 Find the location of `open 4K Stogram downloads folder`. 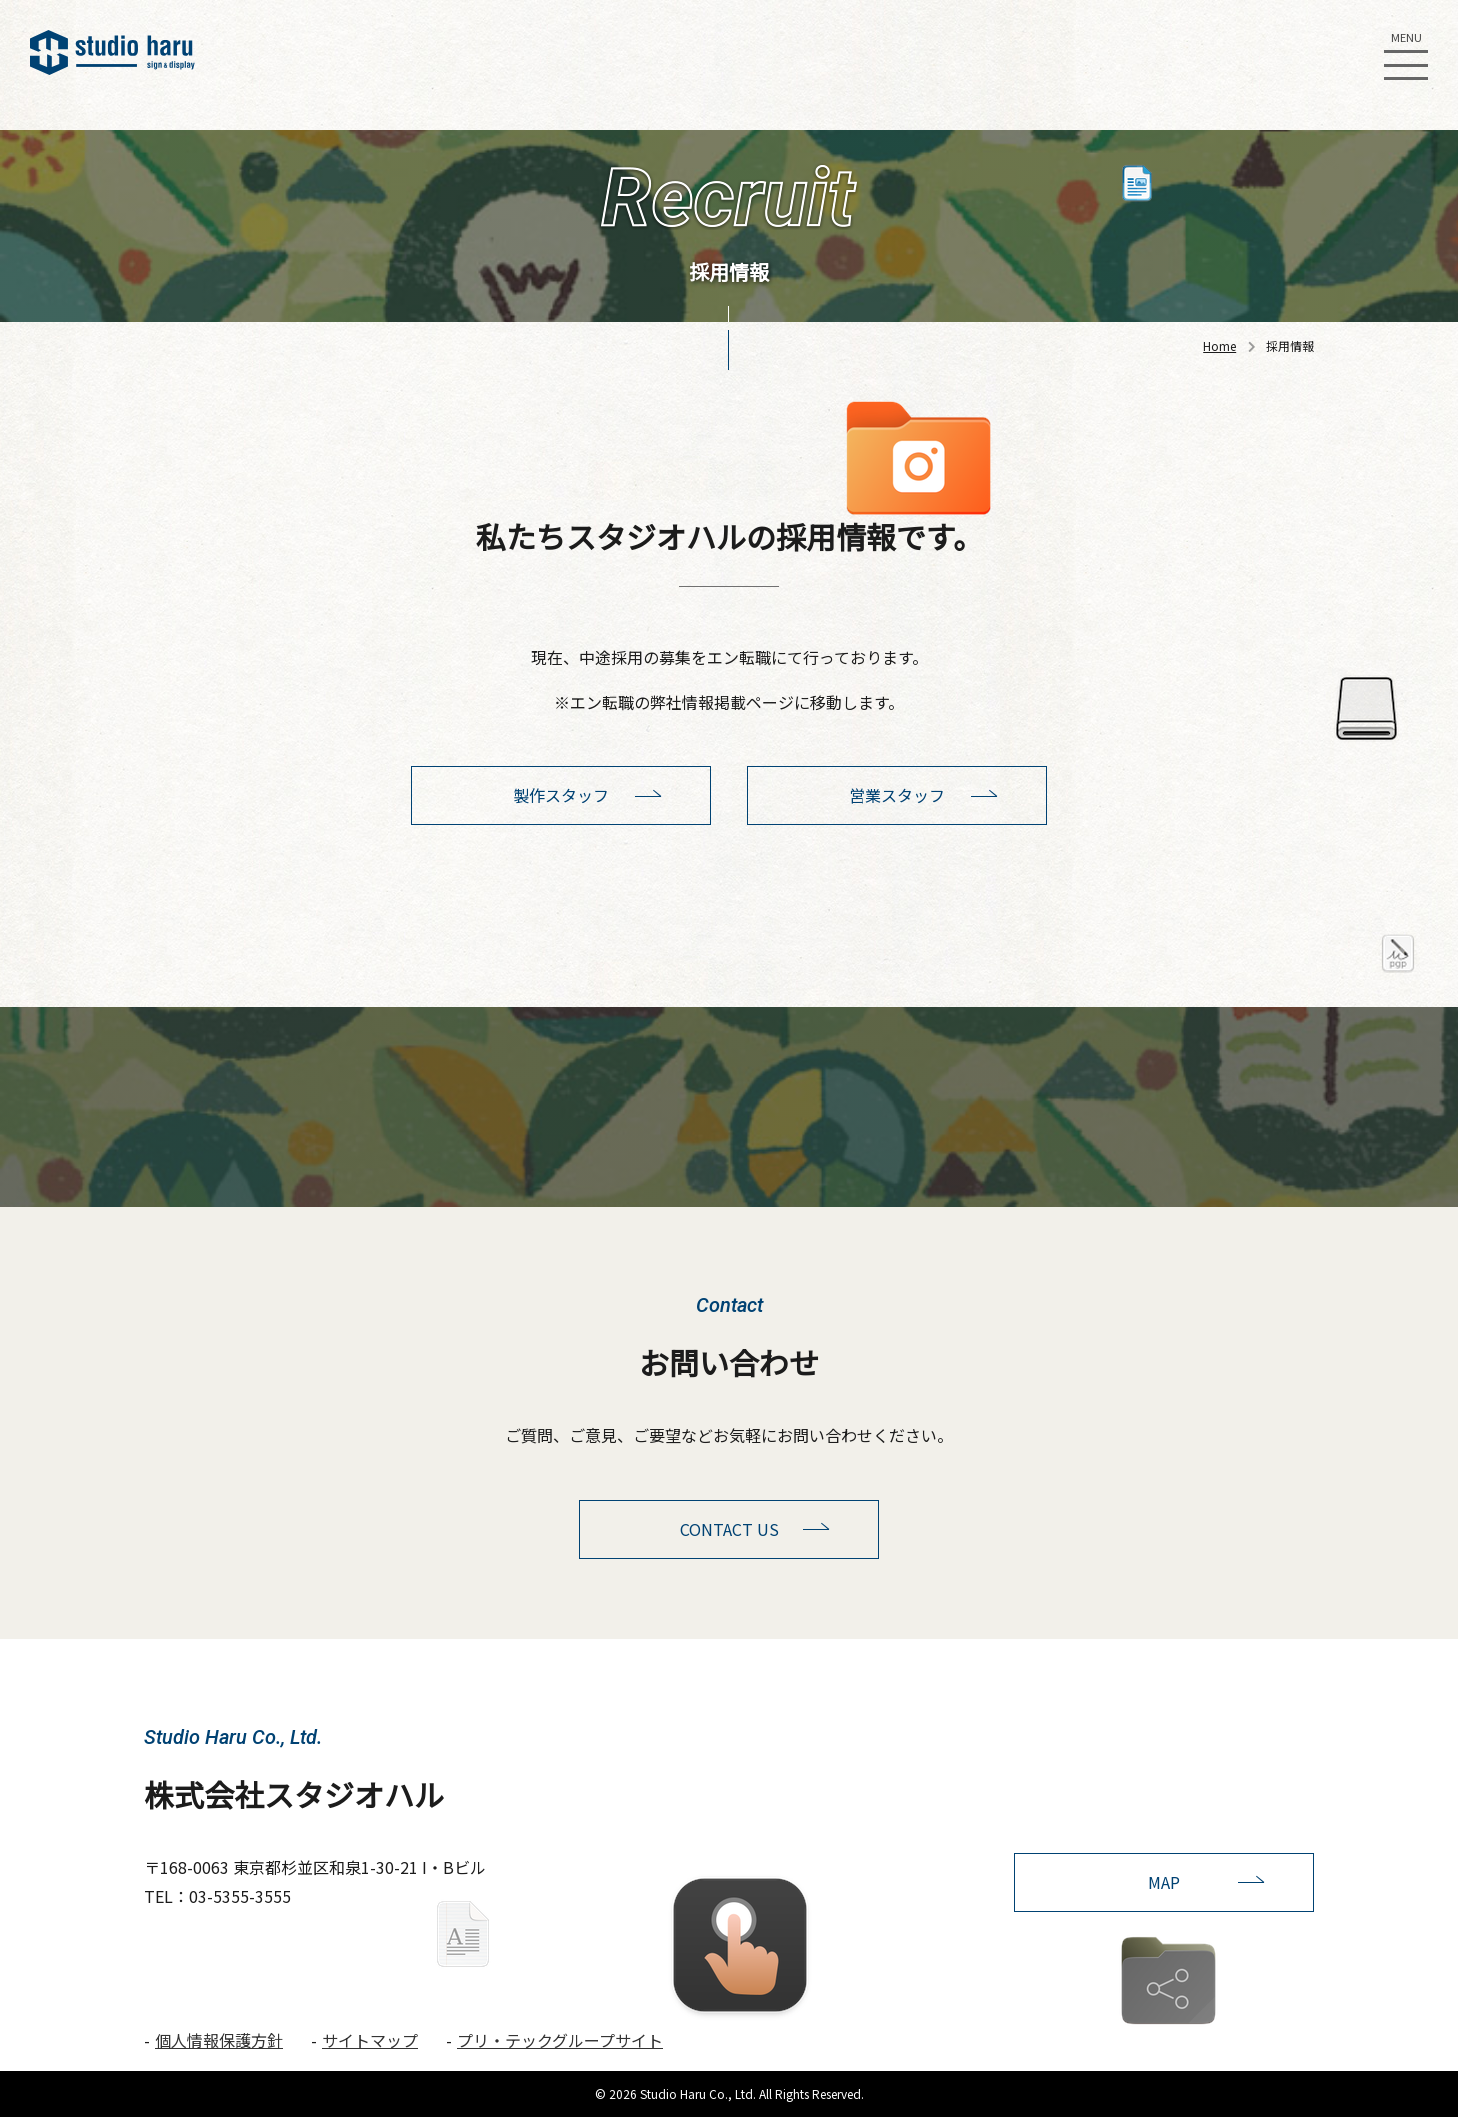

open 4K Stogram downloads folder is located at coordinates (918, 462).